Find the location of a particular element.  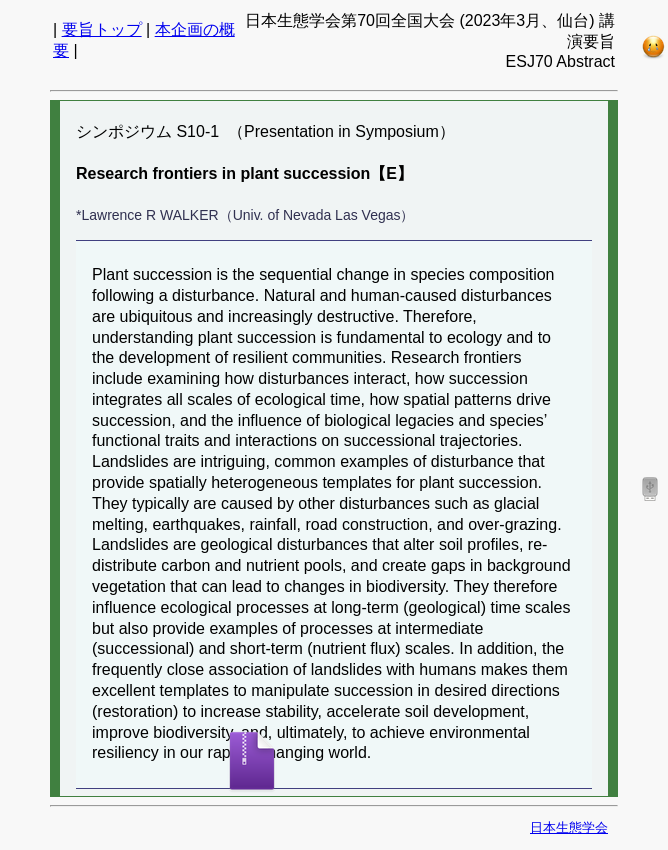

a compressed bzip archive file is located at coordinates (252, 762).